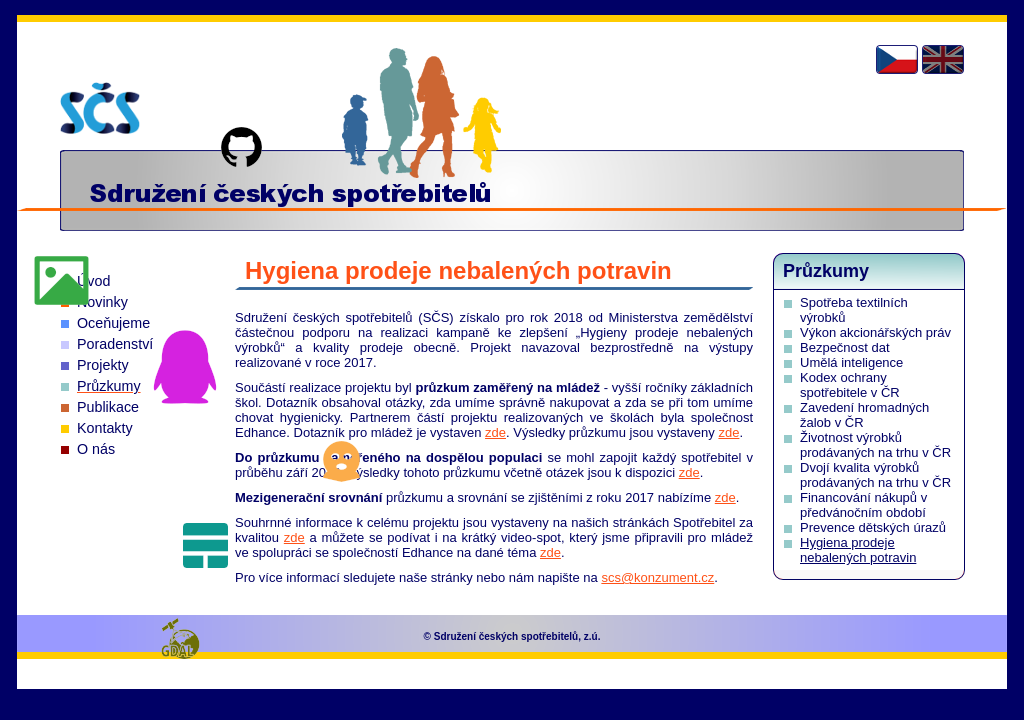  I want to click on open QQ messenger app, so click(185, 367).